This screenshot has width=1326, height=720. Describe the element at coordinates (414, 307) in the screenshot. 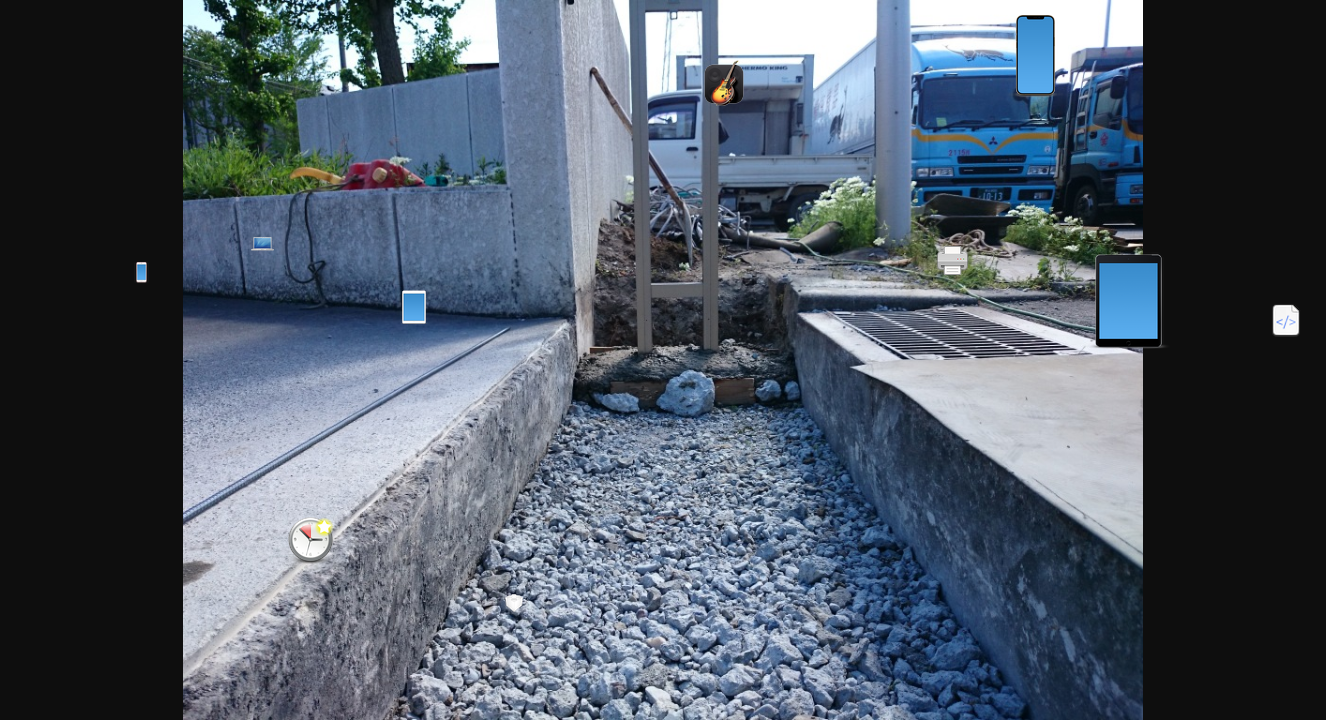

I see `iPad Air 2 device with cellular connectivity` at that location.